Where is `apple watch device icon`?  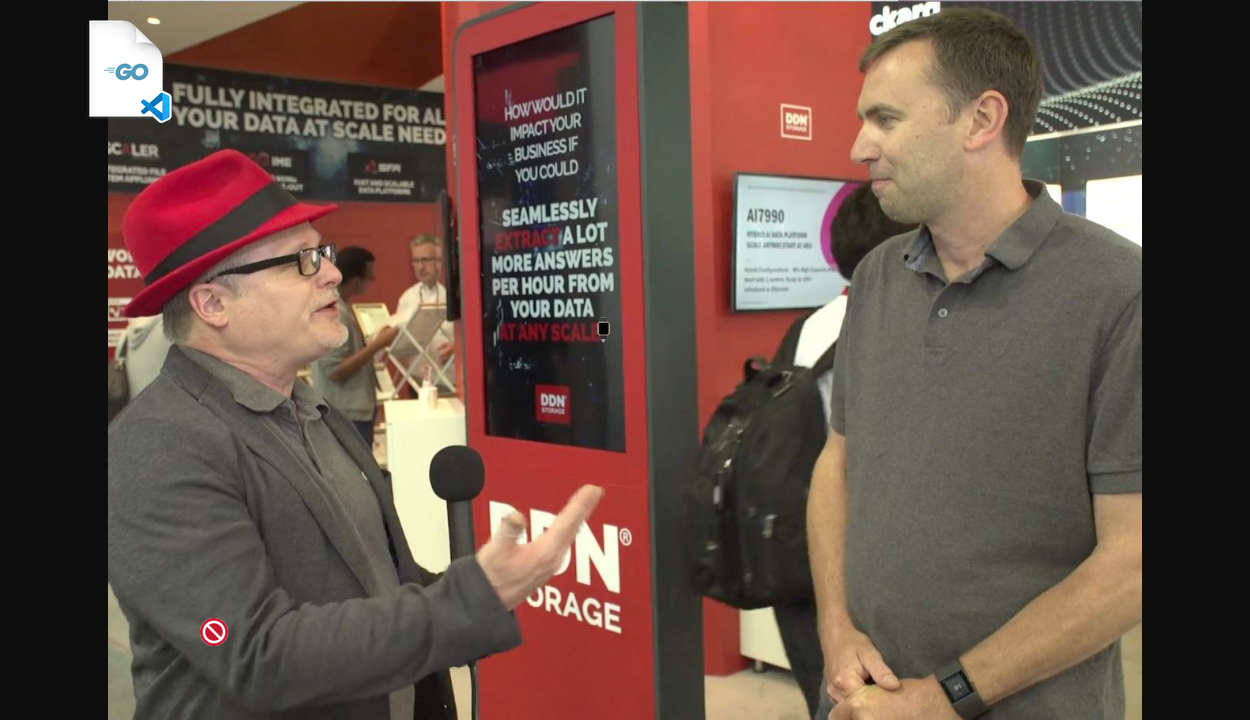
apple watch device icon is located at coordinates (603, 328).